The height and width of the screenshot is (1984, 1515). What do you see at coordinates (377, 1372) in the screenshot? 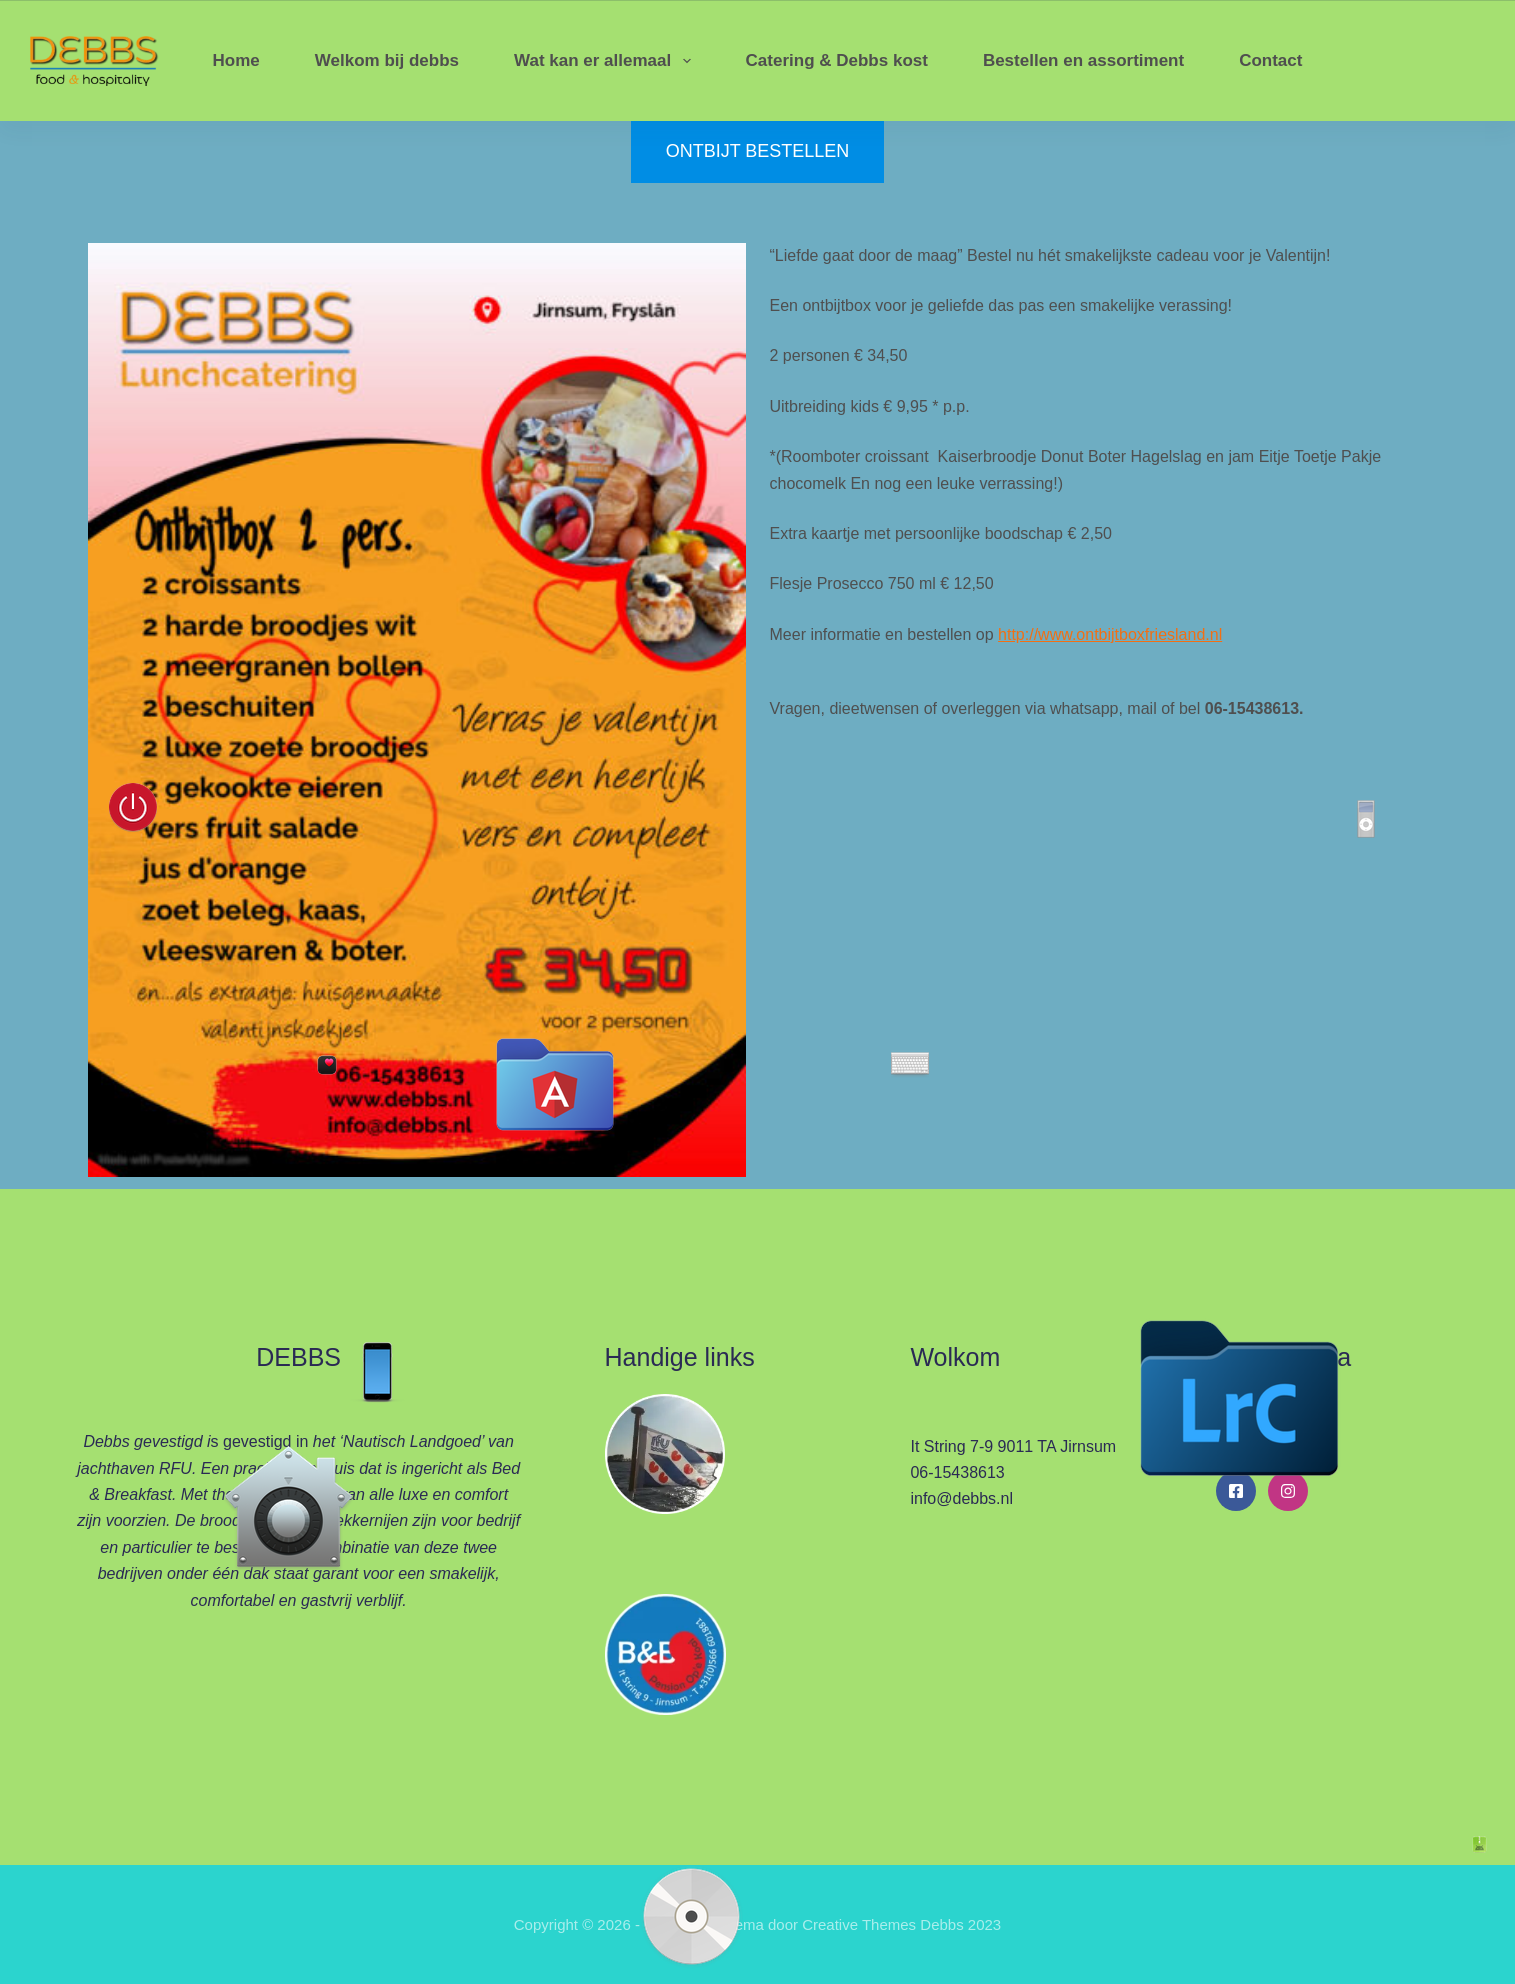
I see `iPhone SE 2 device connected to your mac` at bounding box center [377, 1372].